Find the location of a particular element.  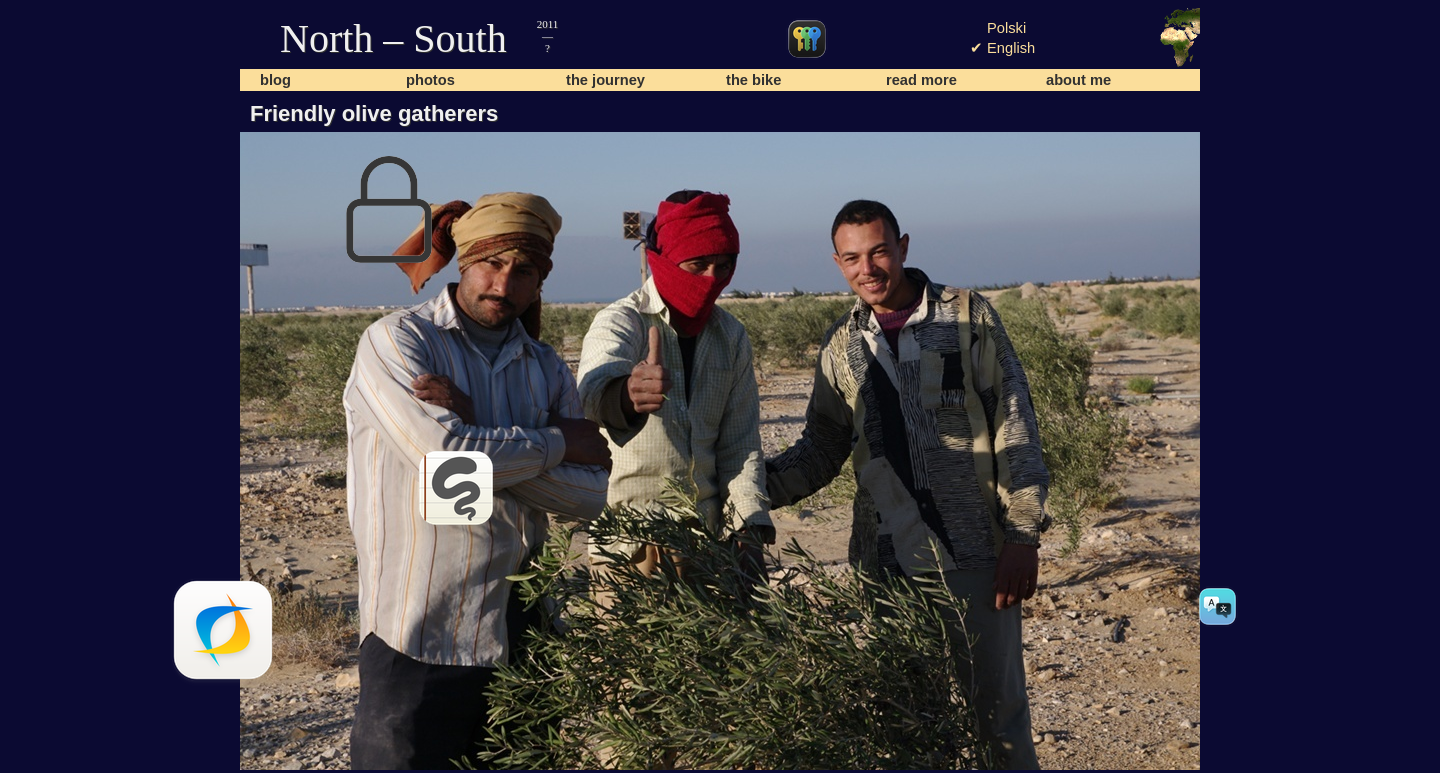

open the translate app is located at coordinates (1217, 606).